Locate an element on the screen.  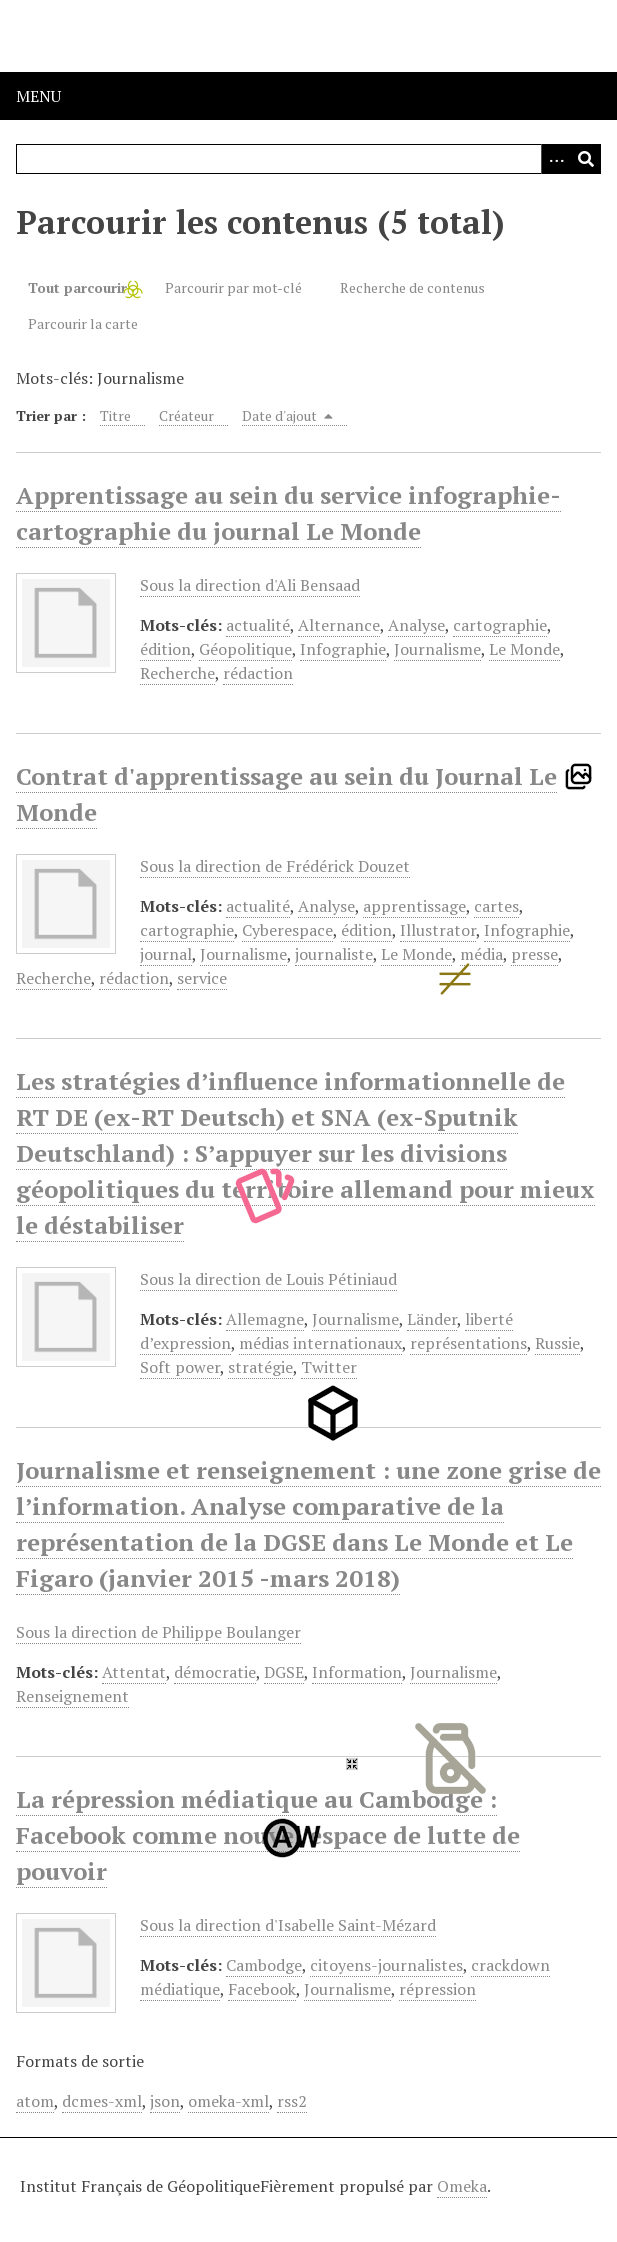
view your saved cards or card collection is located at coordinates (264, 1194).